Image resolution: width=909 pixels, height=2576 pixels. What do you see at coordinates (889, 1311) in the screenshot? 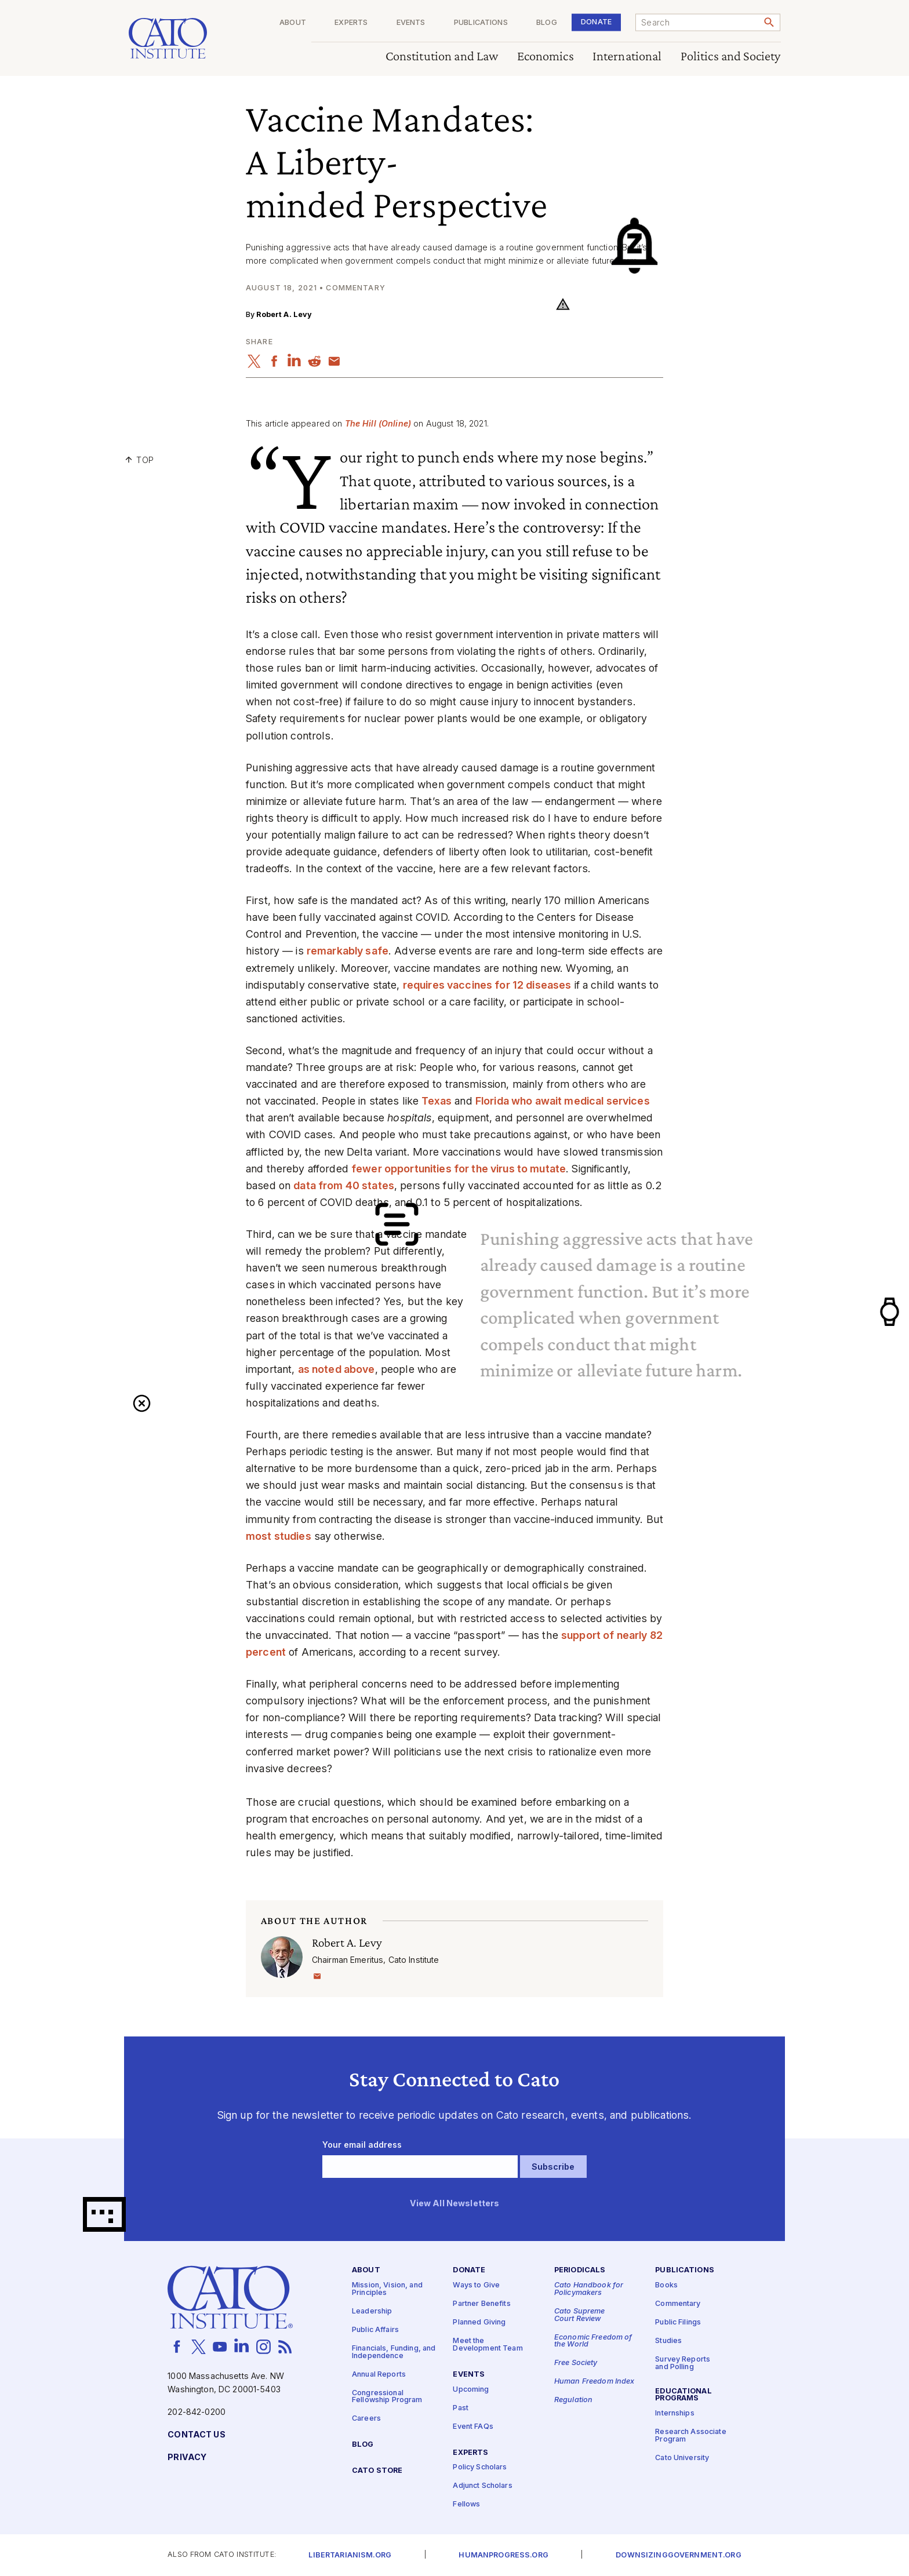
I see `access smartwatch settings or companion app` at bounding box center [889, 1311].